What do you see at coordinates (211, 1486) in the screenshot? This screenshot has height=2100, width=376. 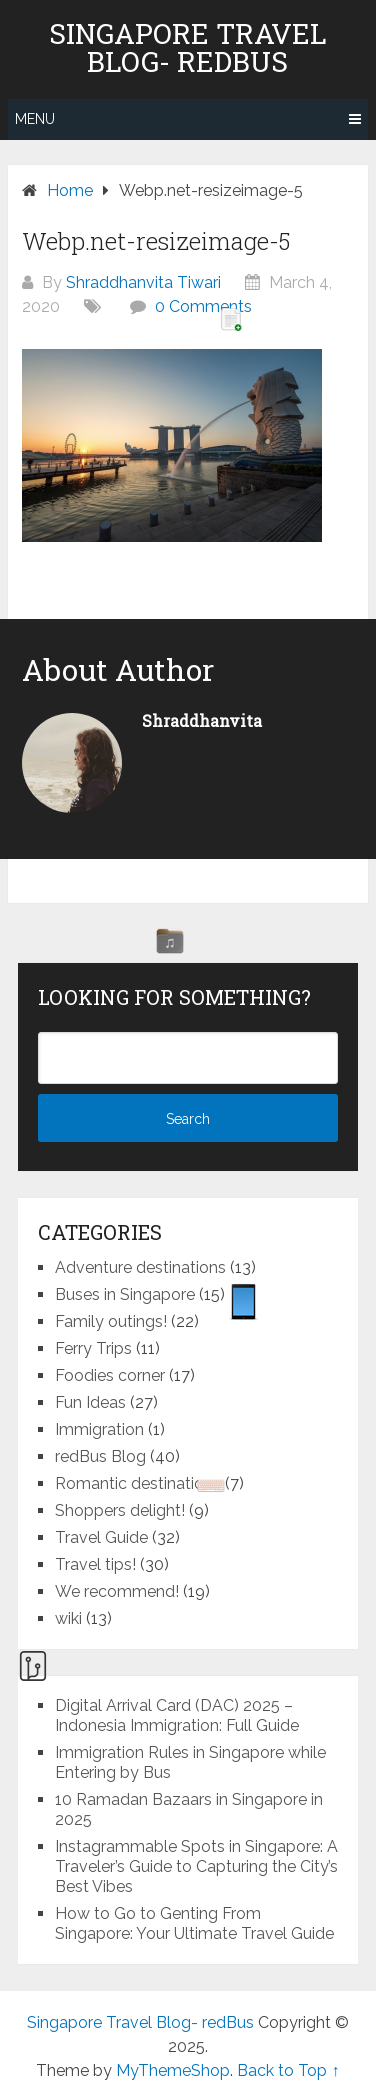 I see `indicates keyboard backlight set to orange/warm color` at bounding box center [211, 1486].